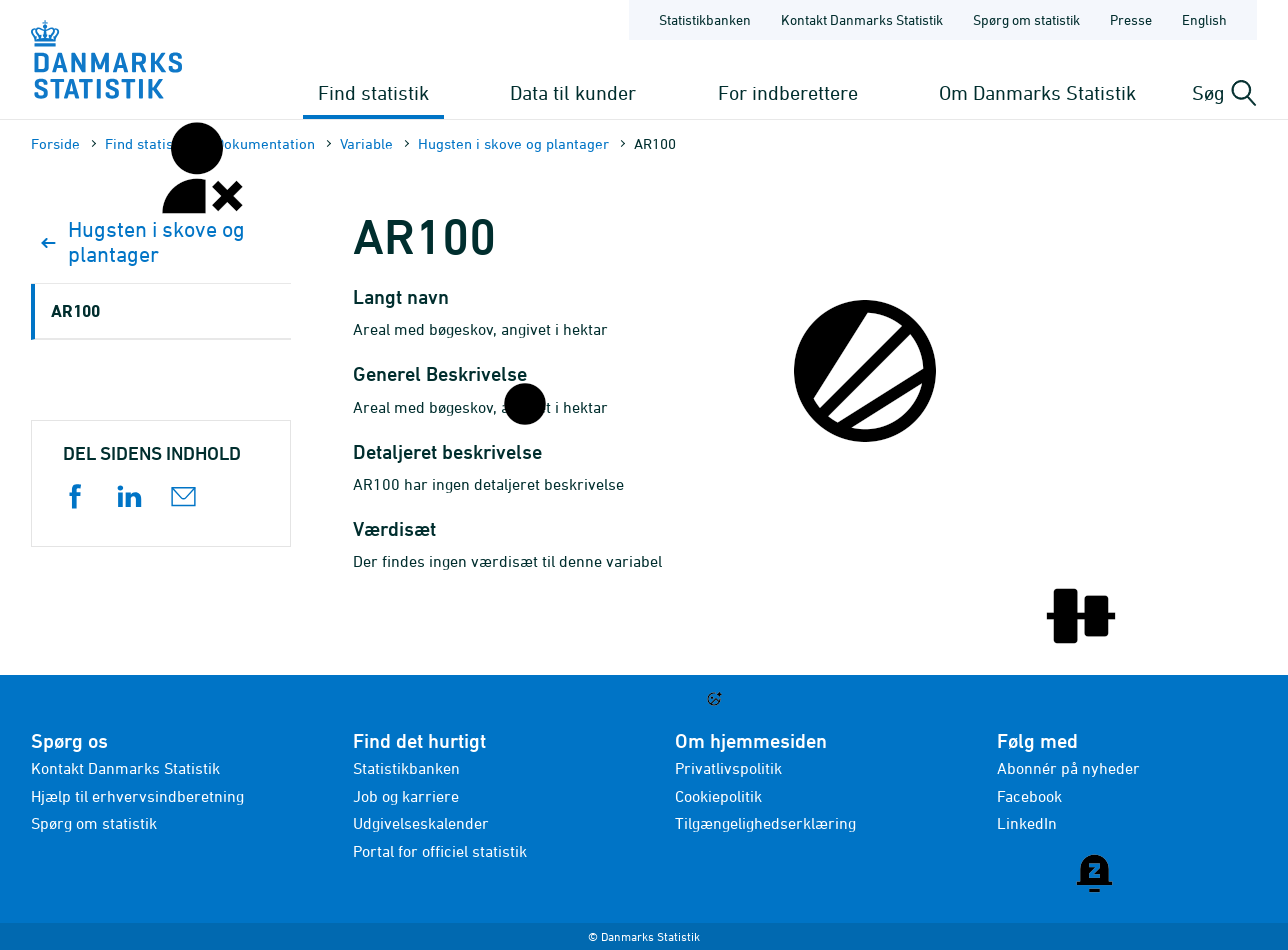 The width and height of the screenshot is (1288, 950). I want to click on unfollow a user, so click(197, 170).